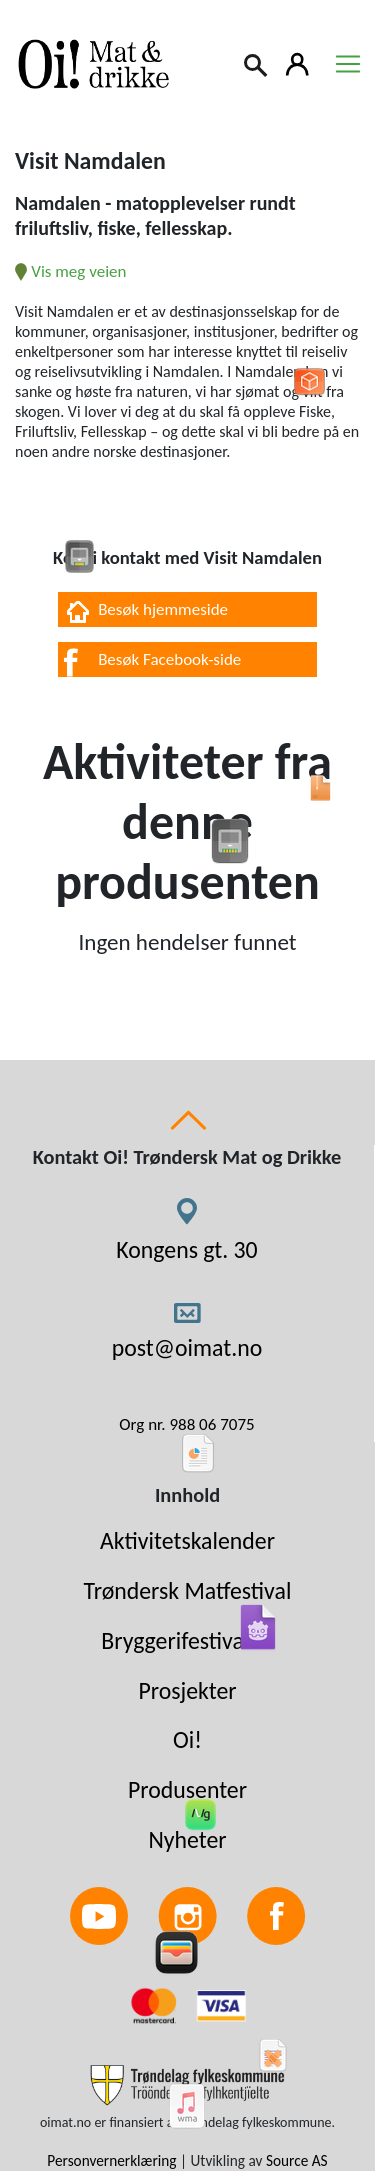  Describe the element at coordinates (79, 556) in the screenshot. I see `indicates a ROM file type` at that location.